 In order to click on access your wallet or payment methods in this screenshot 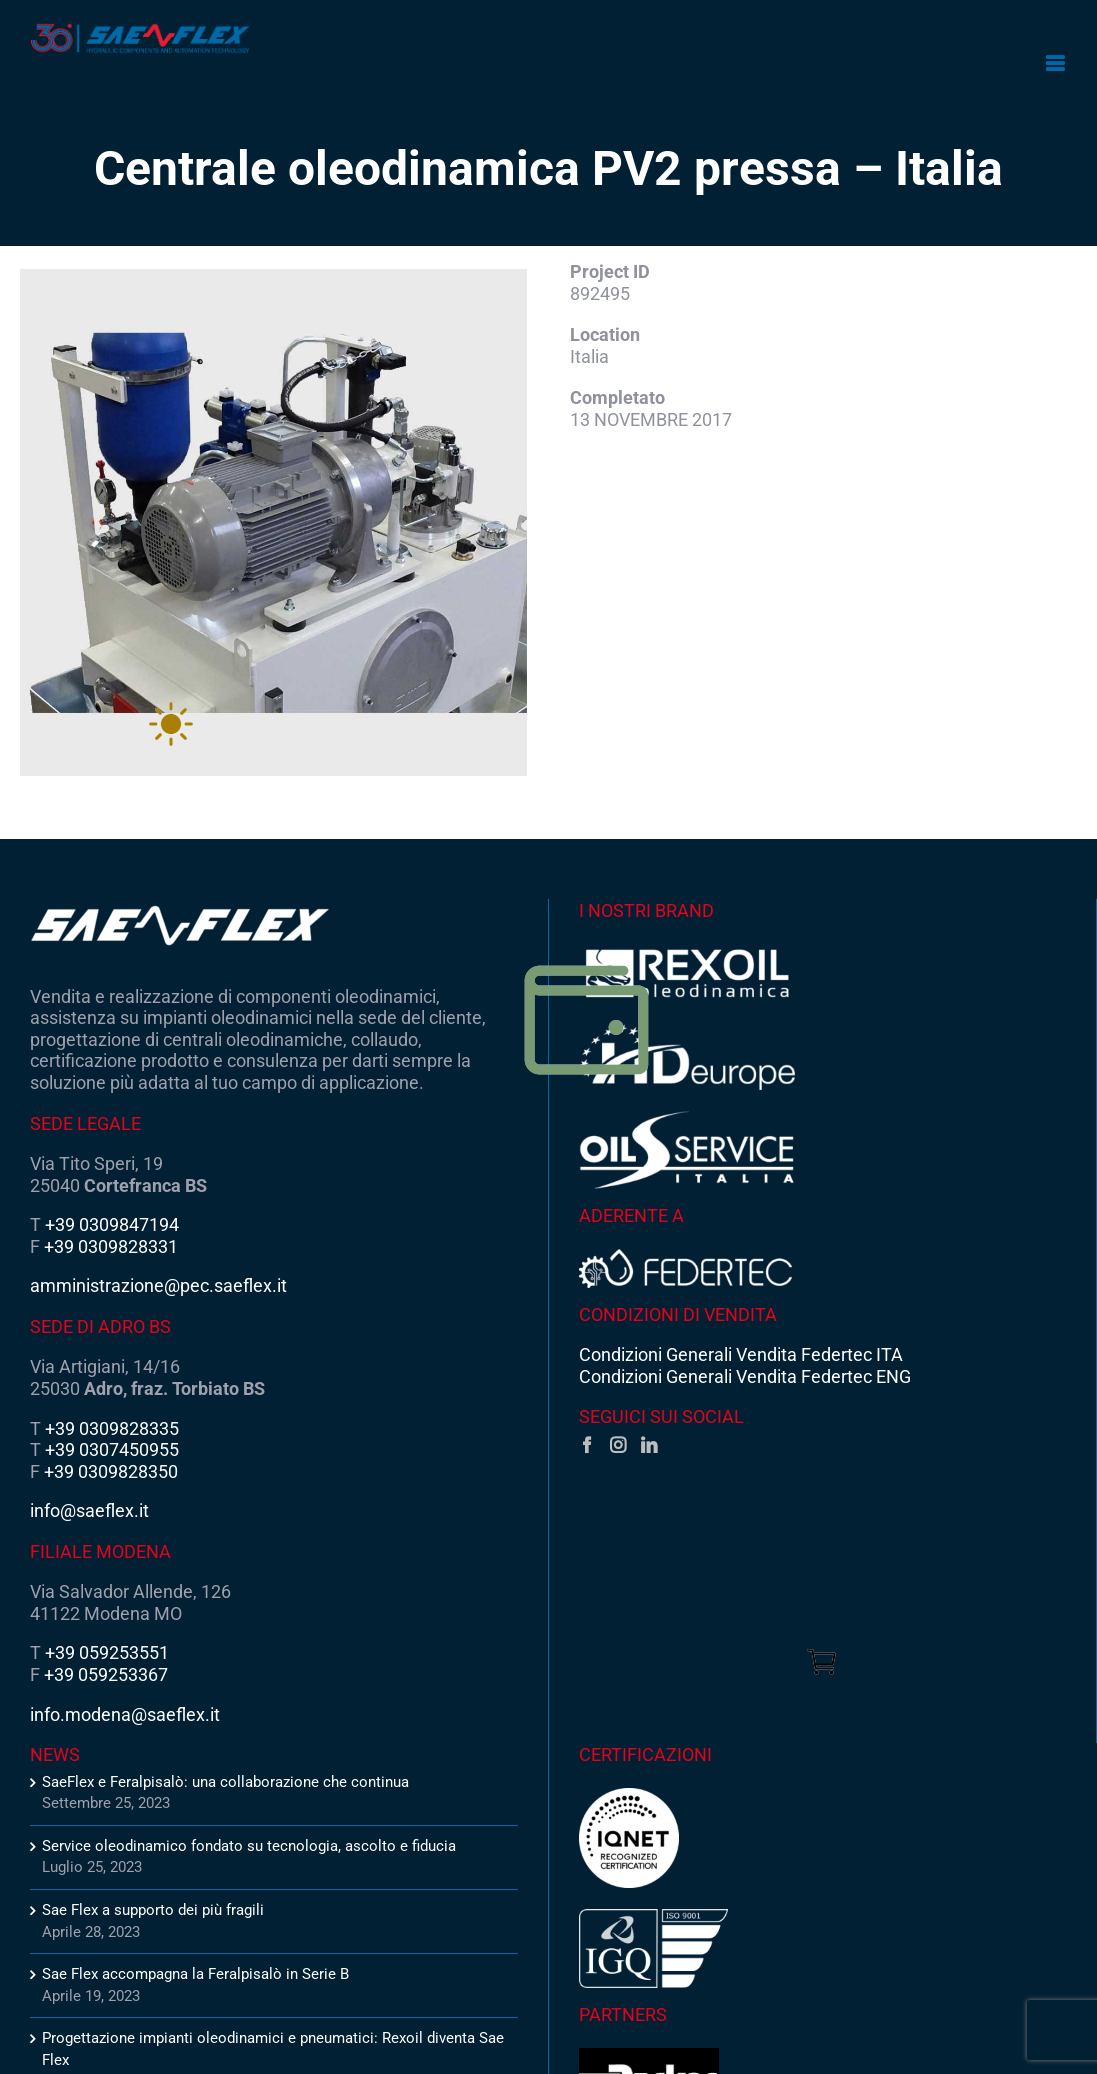, I will do `click(584, 1025)`.